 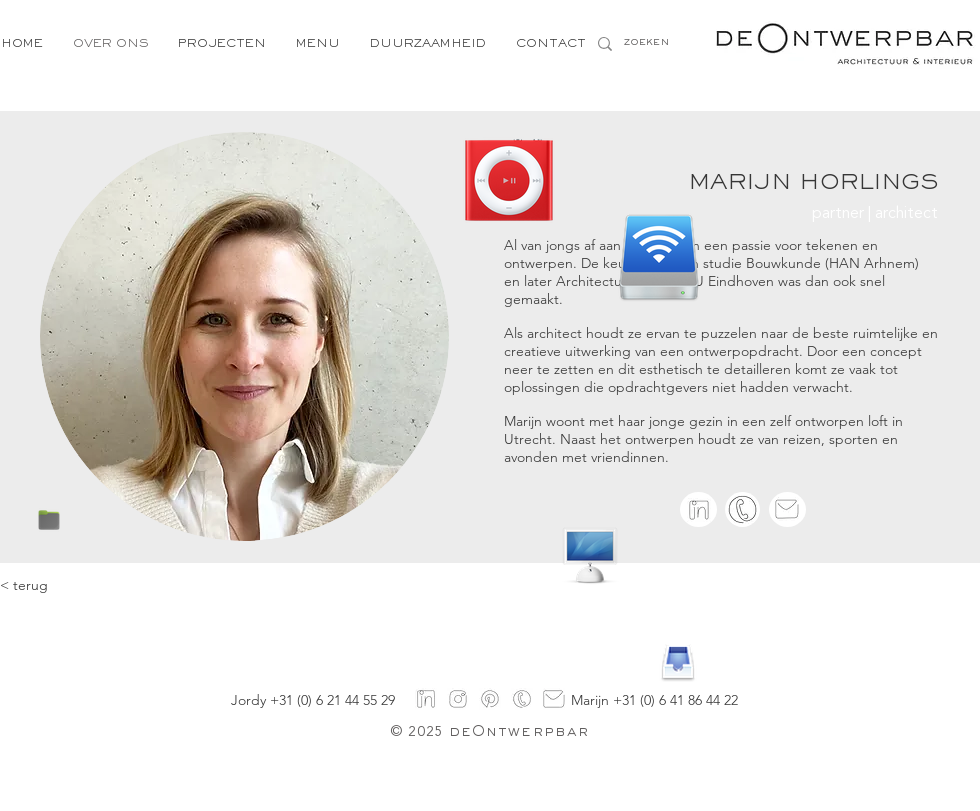 What do you see at coordinates (509, 180) in the screenshot?
I see `iPod shuffle device connected` at bounding box center [509, 180].